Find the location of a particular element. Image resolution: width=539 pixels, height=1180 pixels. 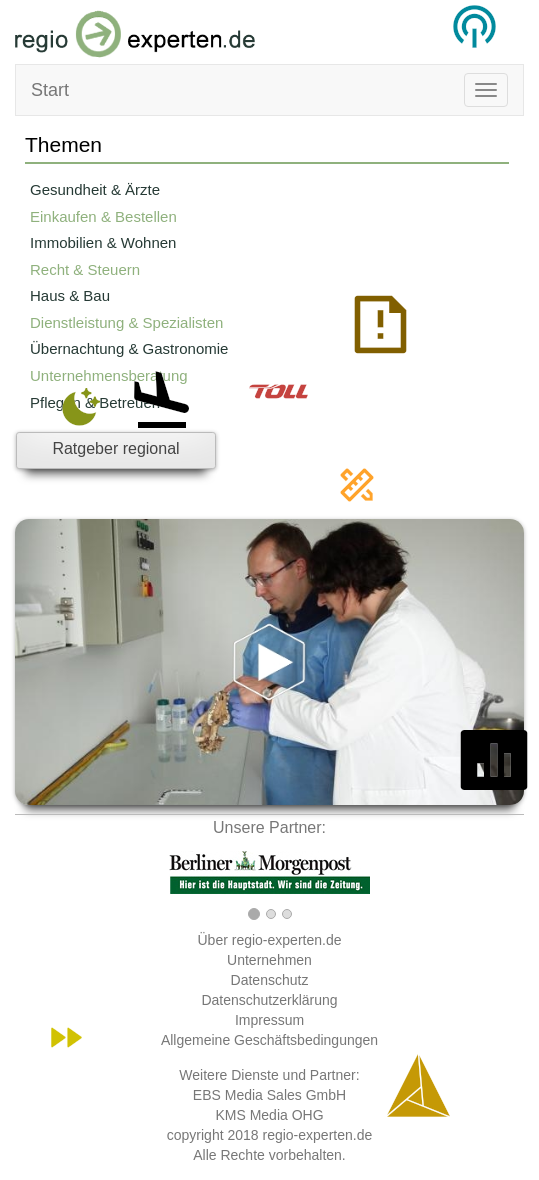

indicates a file with an error or issue is located at coordinates (380, 324).